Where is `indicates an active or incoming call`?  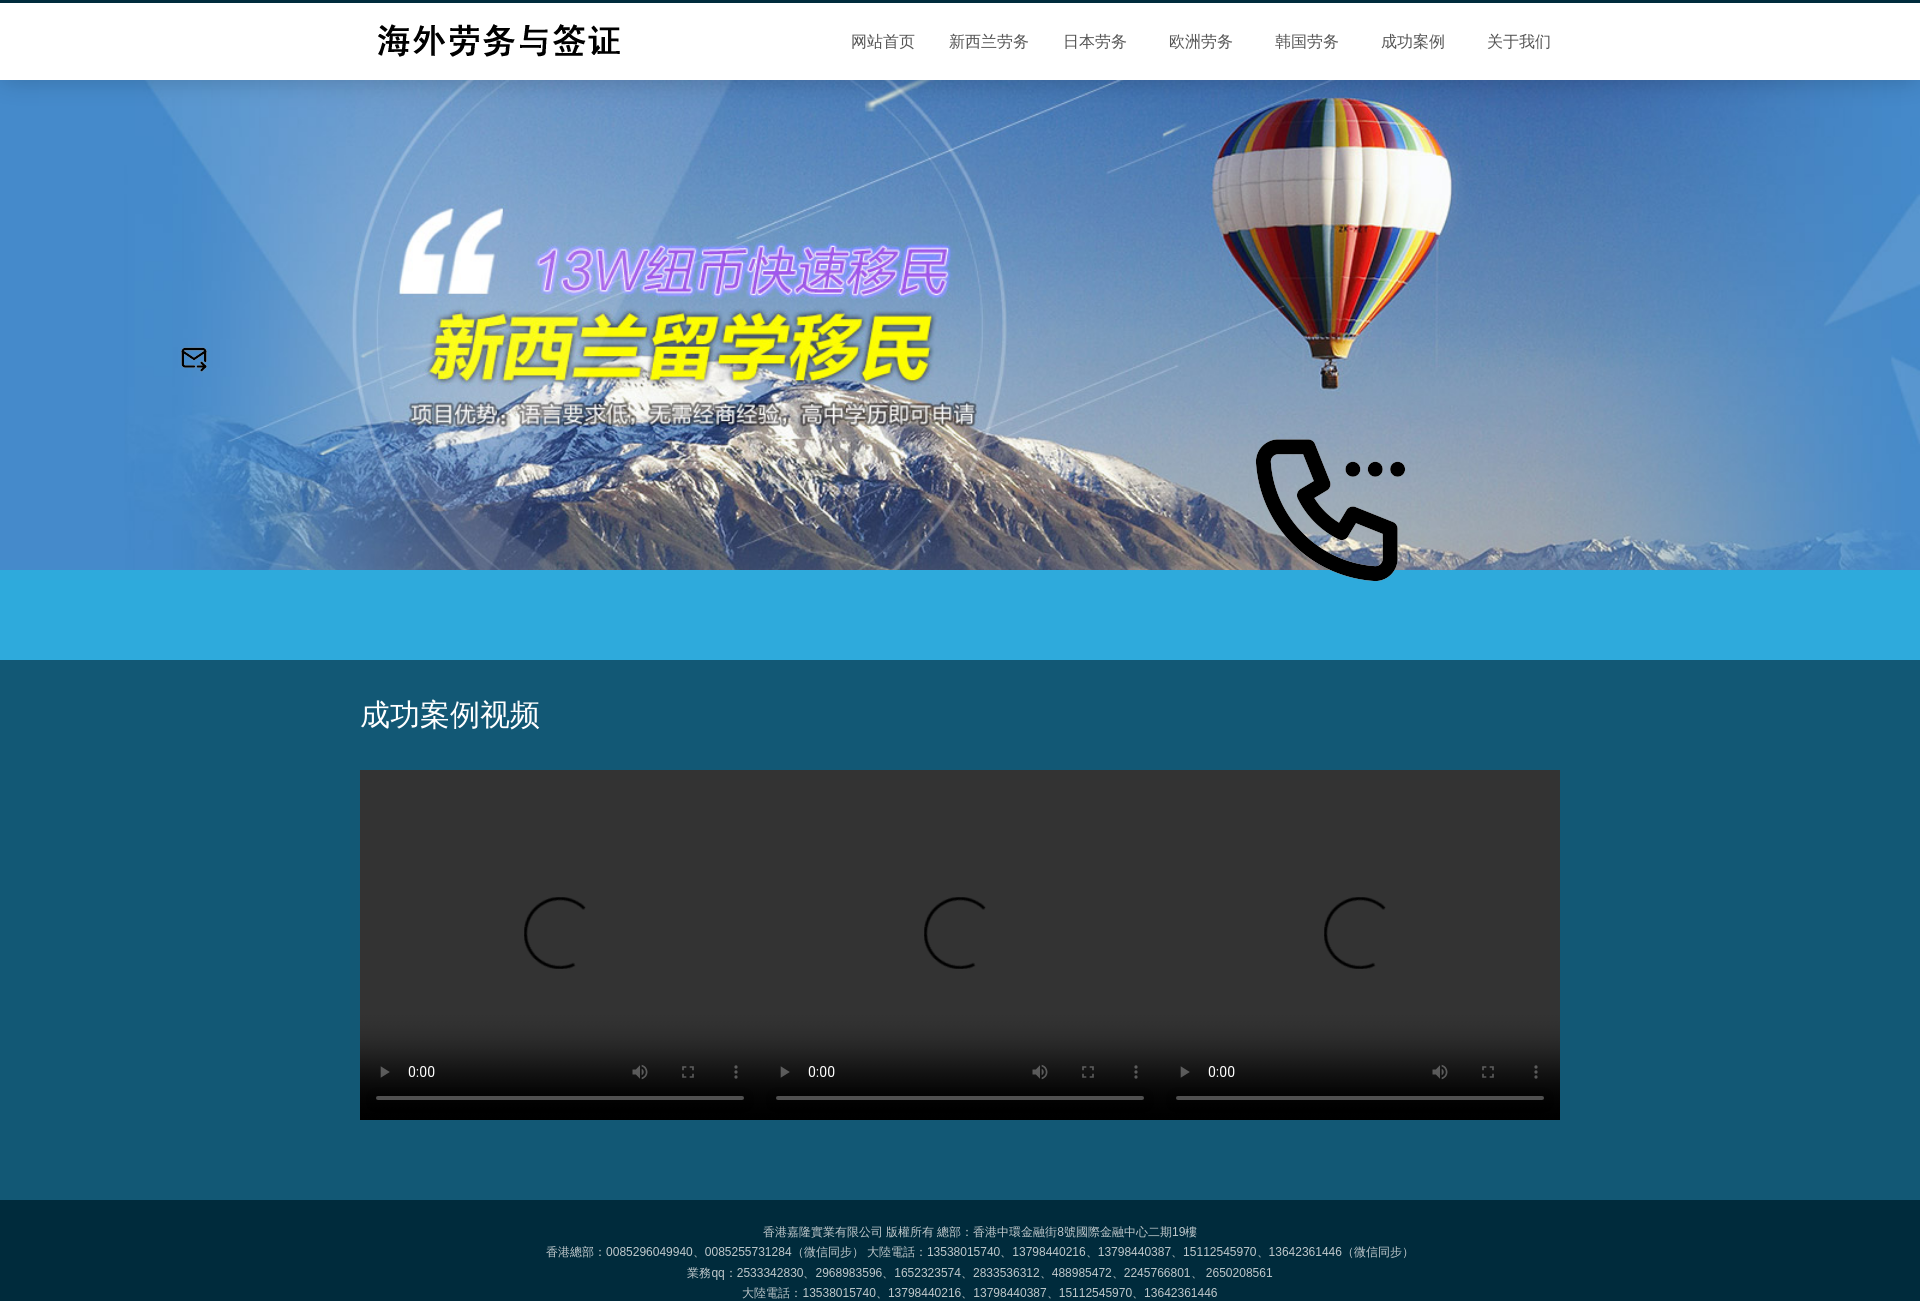 indicates an active or incoming call is located at coordinates (1330, 506).